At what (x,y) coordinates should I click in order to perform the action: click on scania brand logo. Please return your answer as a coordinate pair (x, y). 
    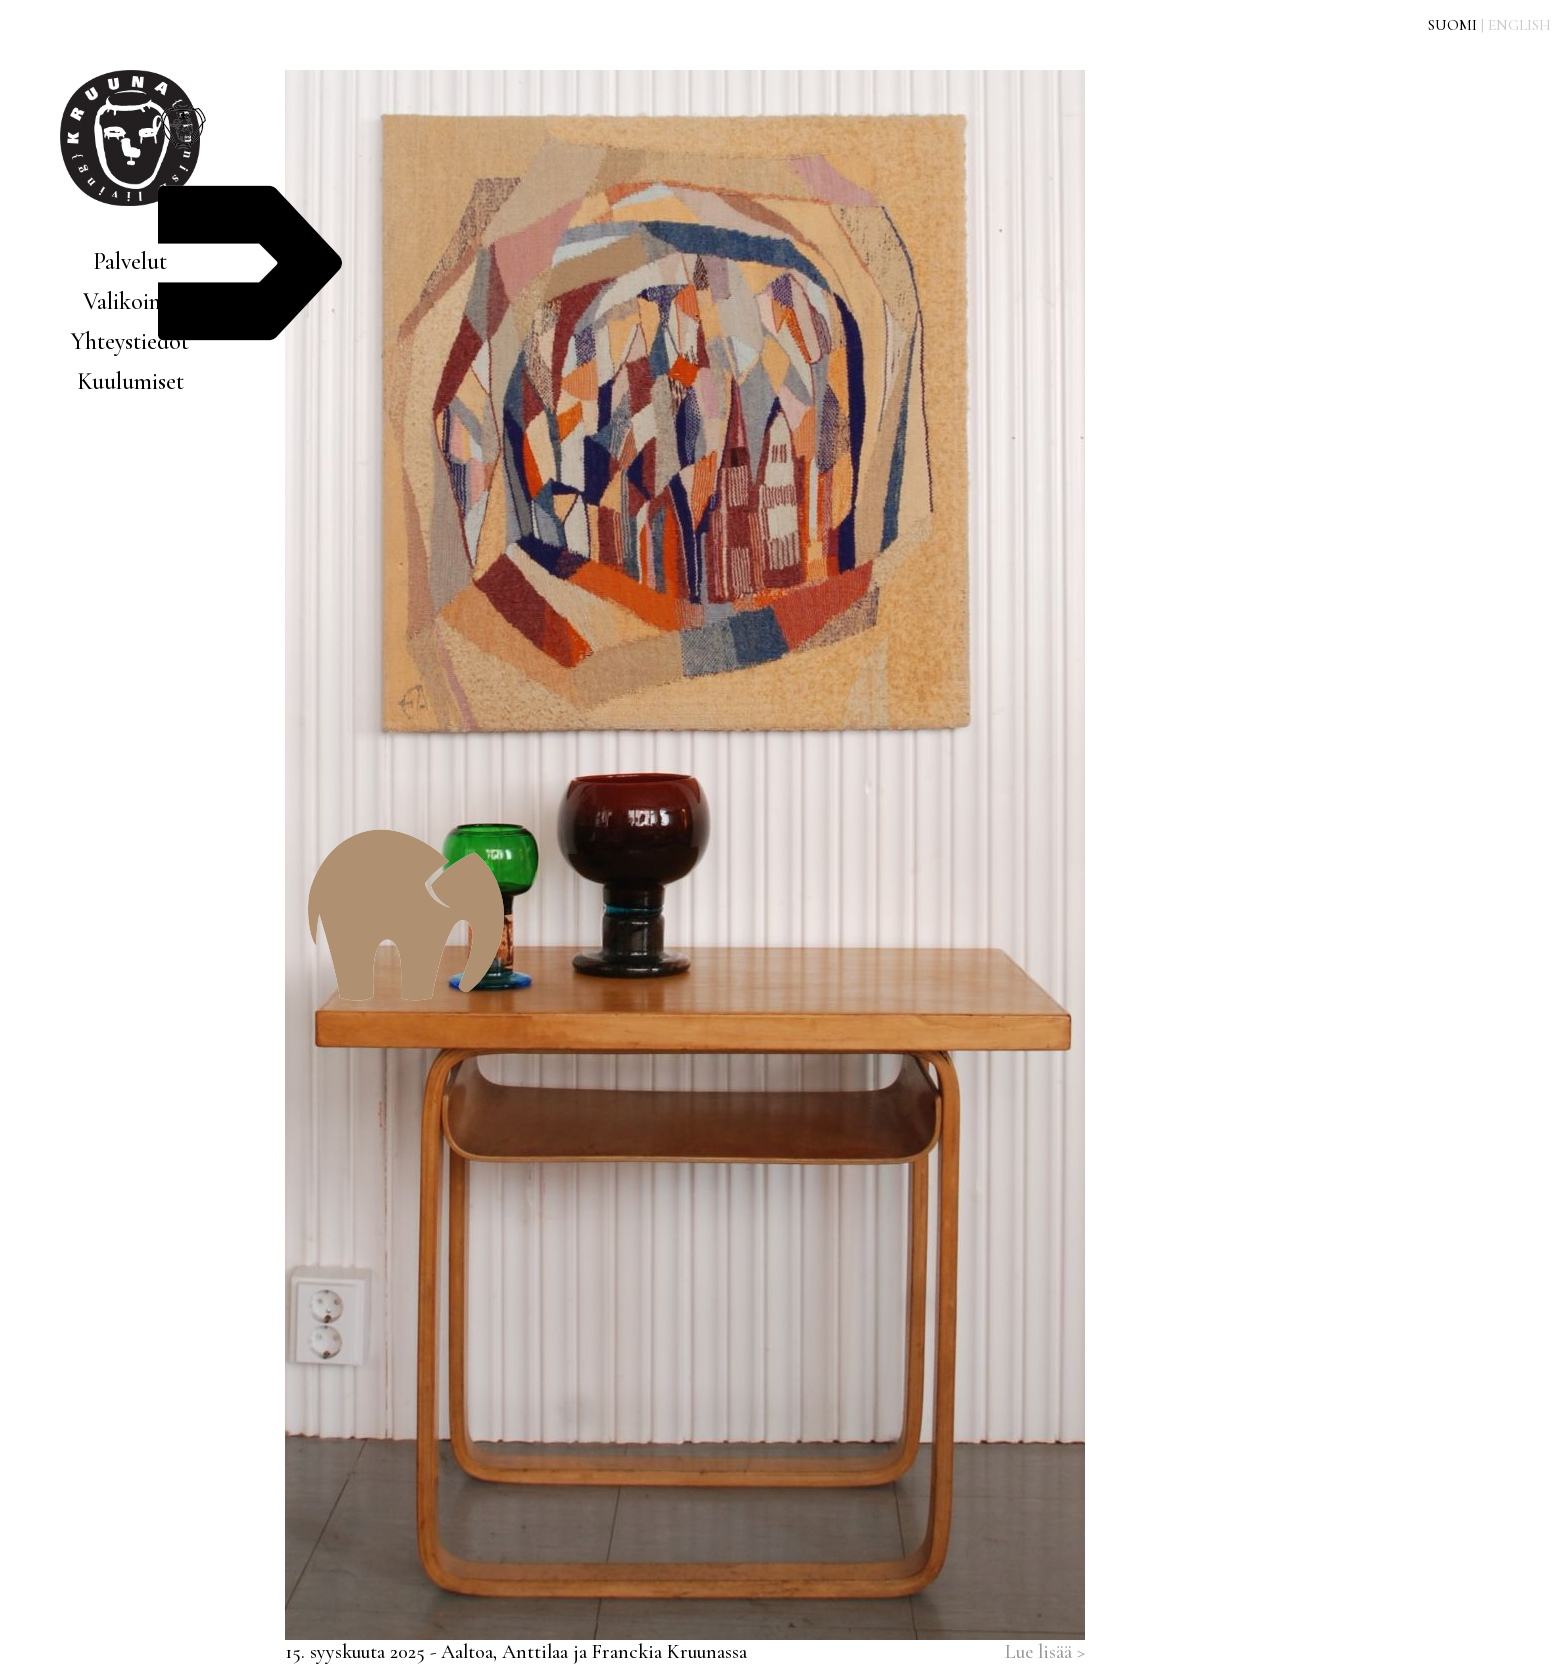
    Looking at the image, I should click on (183, 127).